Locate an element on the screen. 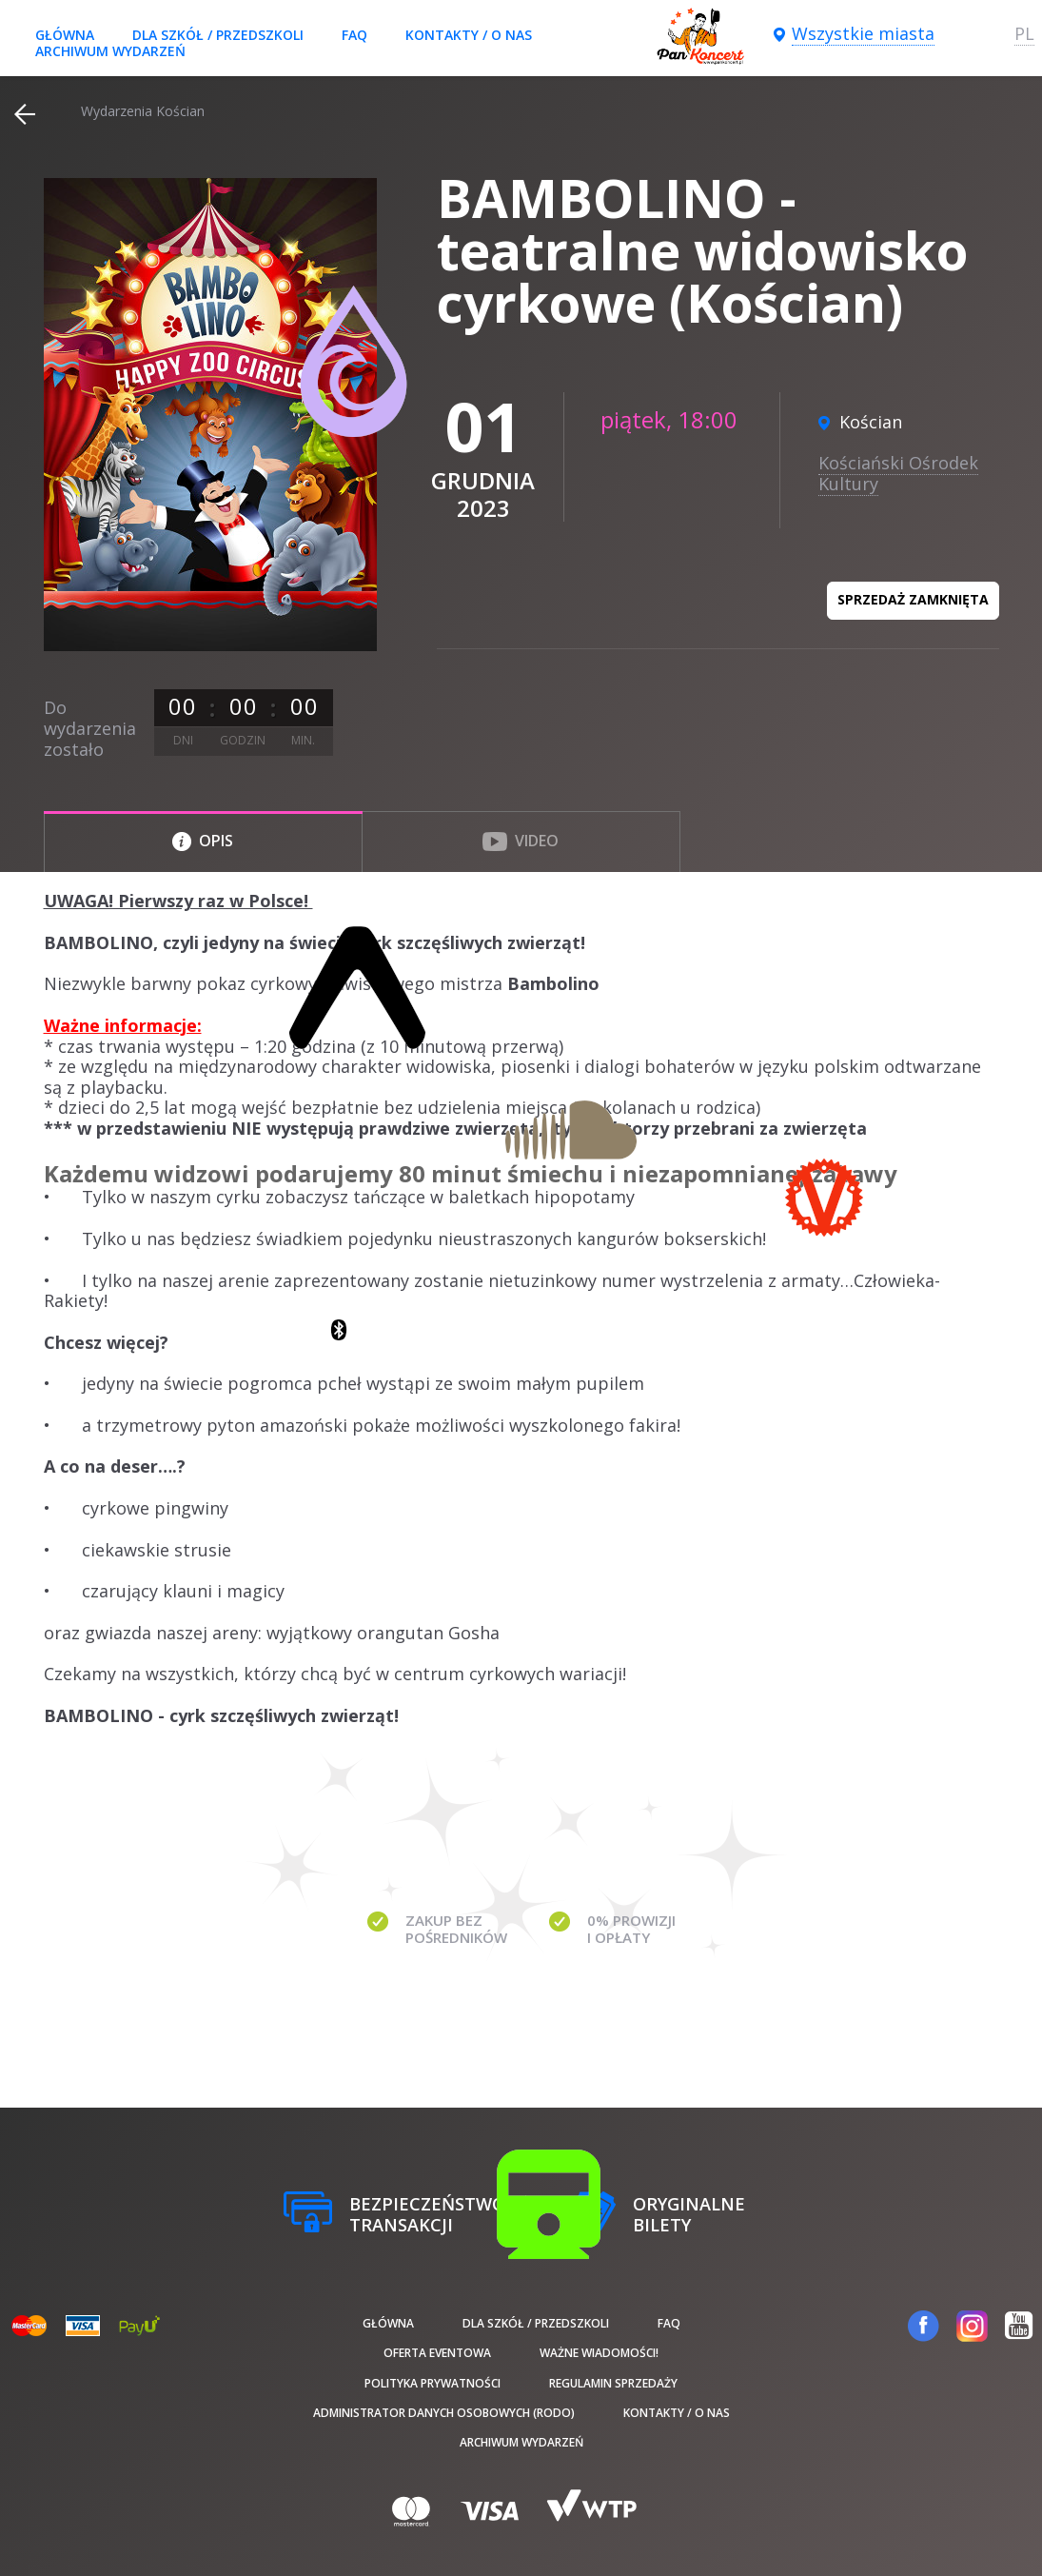 The height and width of the screenshot is (2576, 1042). toggle bluetooth connectivity on or off is located at coordinates (339, 1330).